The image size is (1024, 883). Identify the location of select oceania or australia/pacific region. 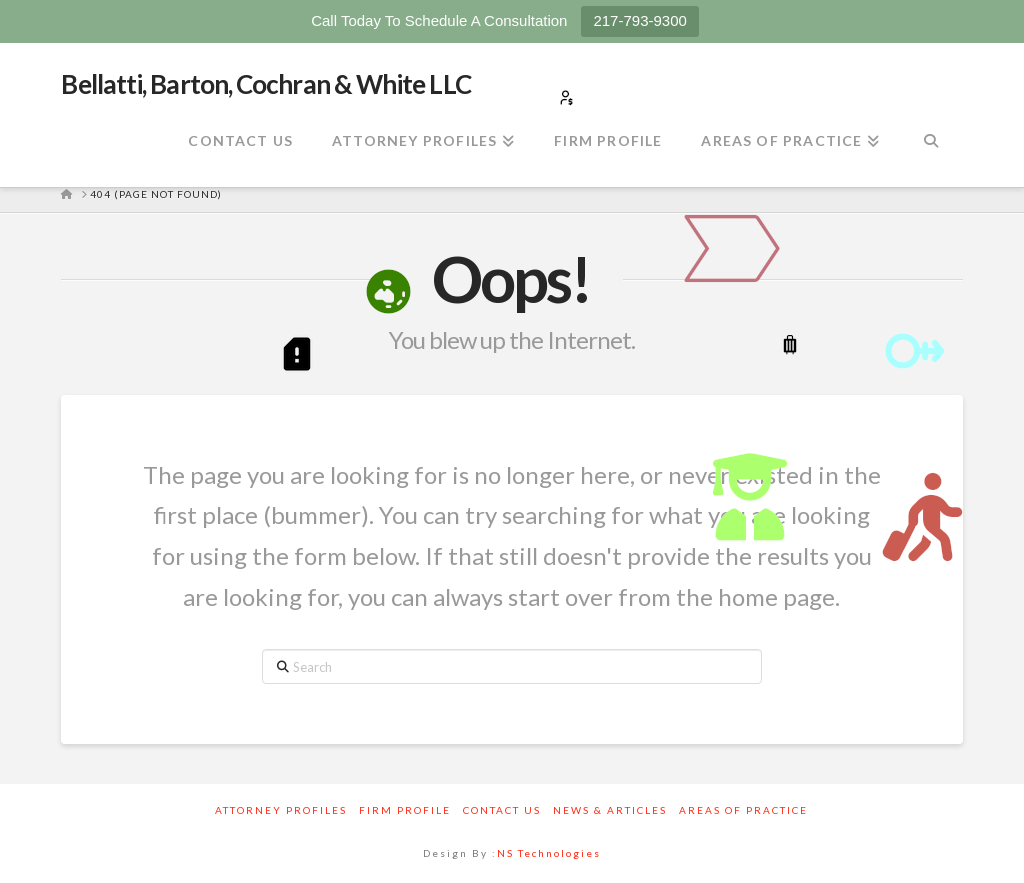
(388, 291).